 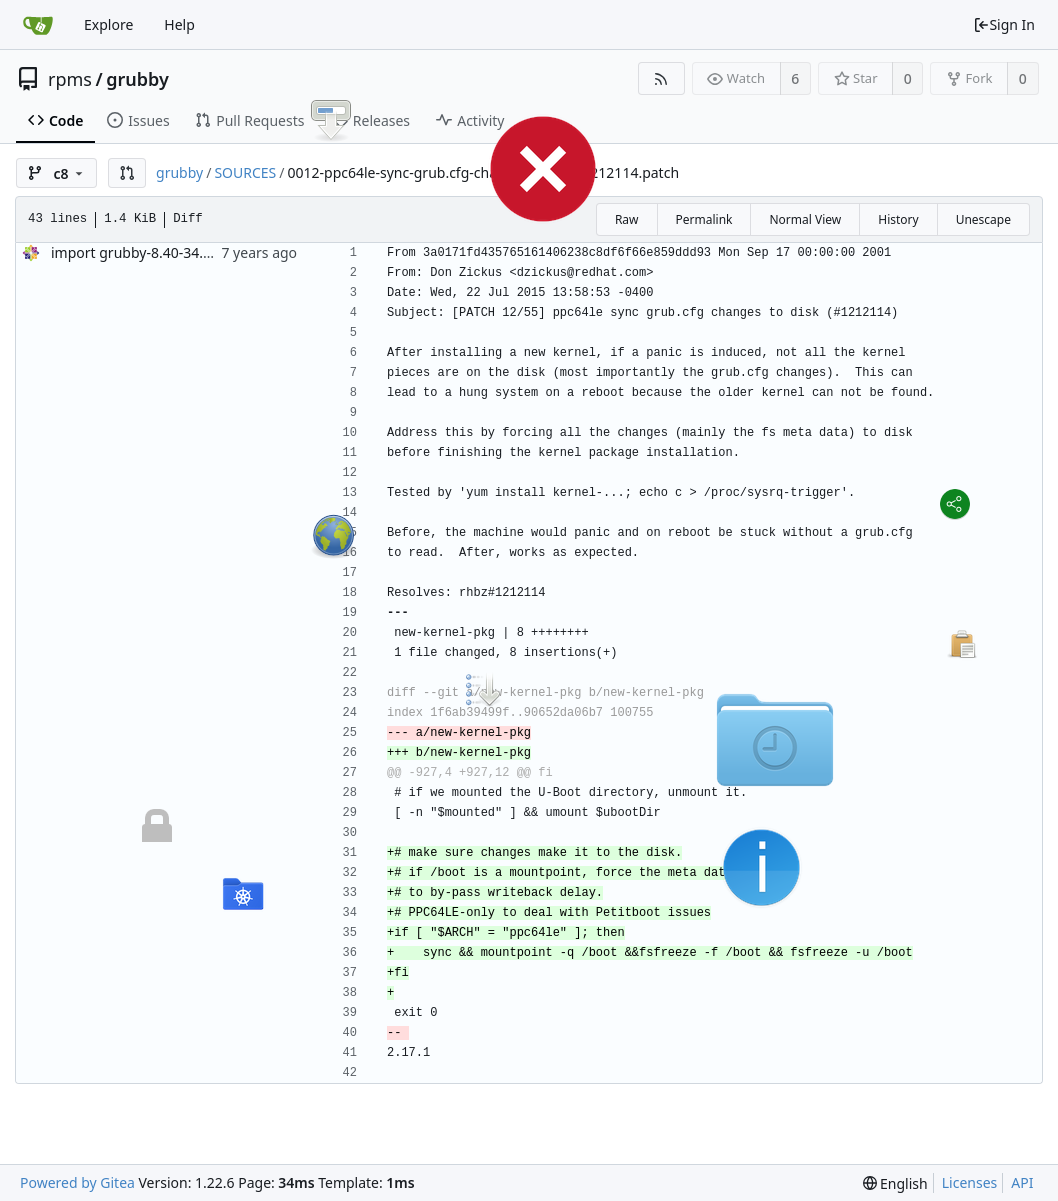 What do you see at coordinates (543, 169) in the screenshot?
I see `dismiss or close a dialog` at bounding box center [543, 169].